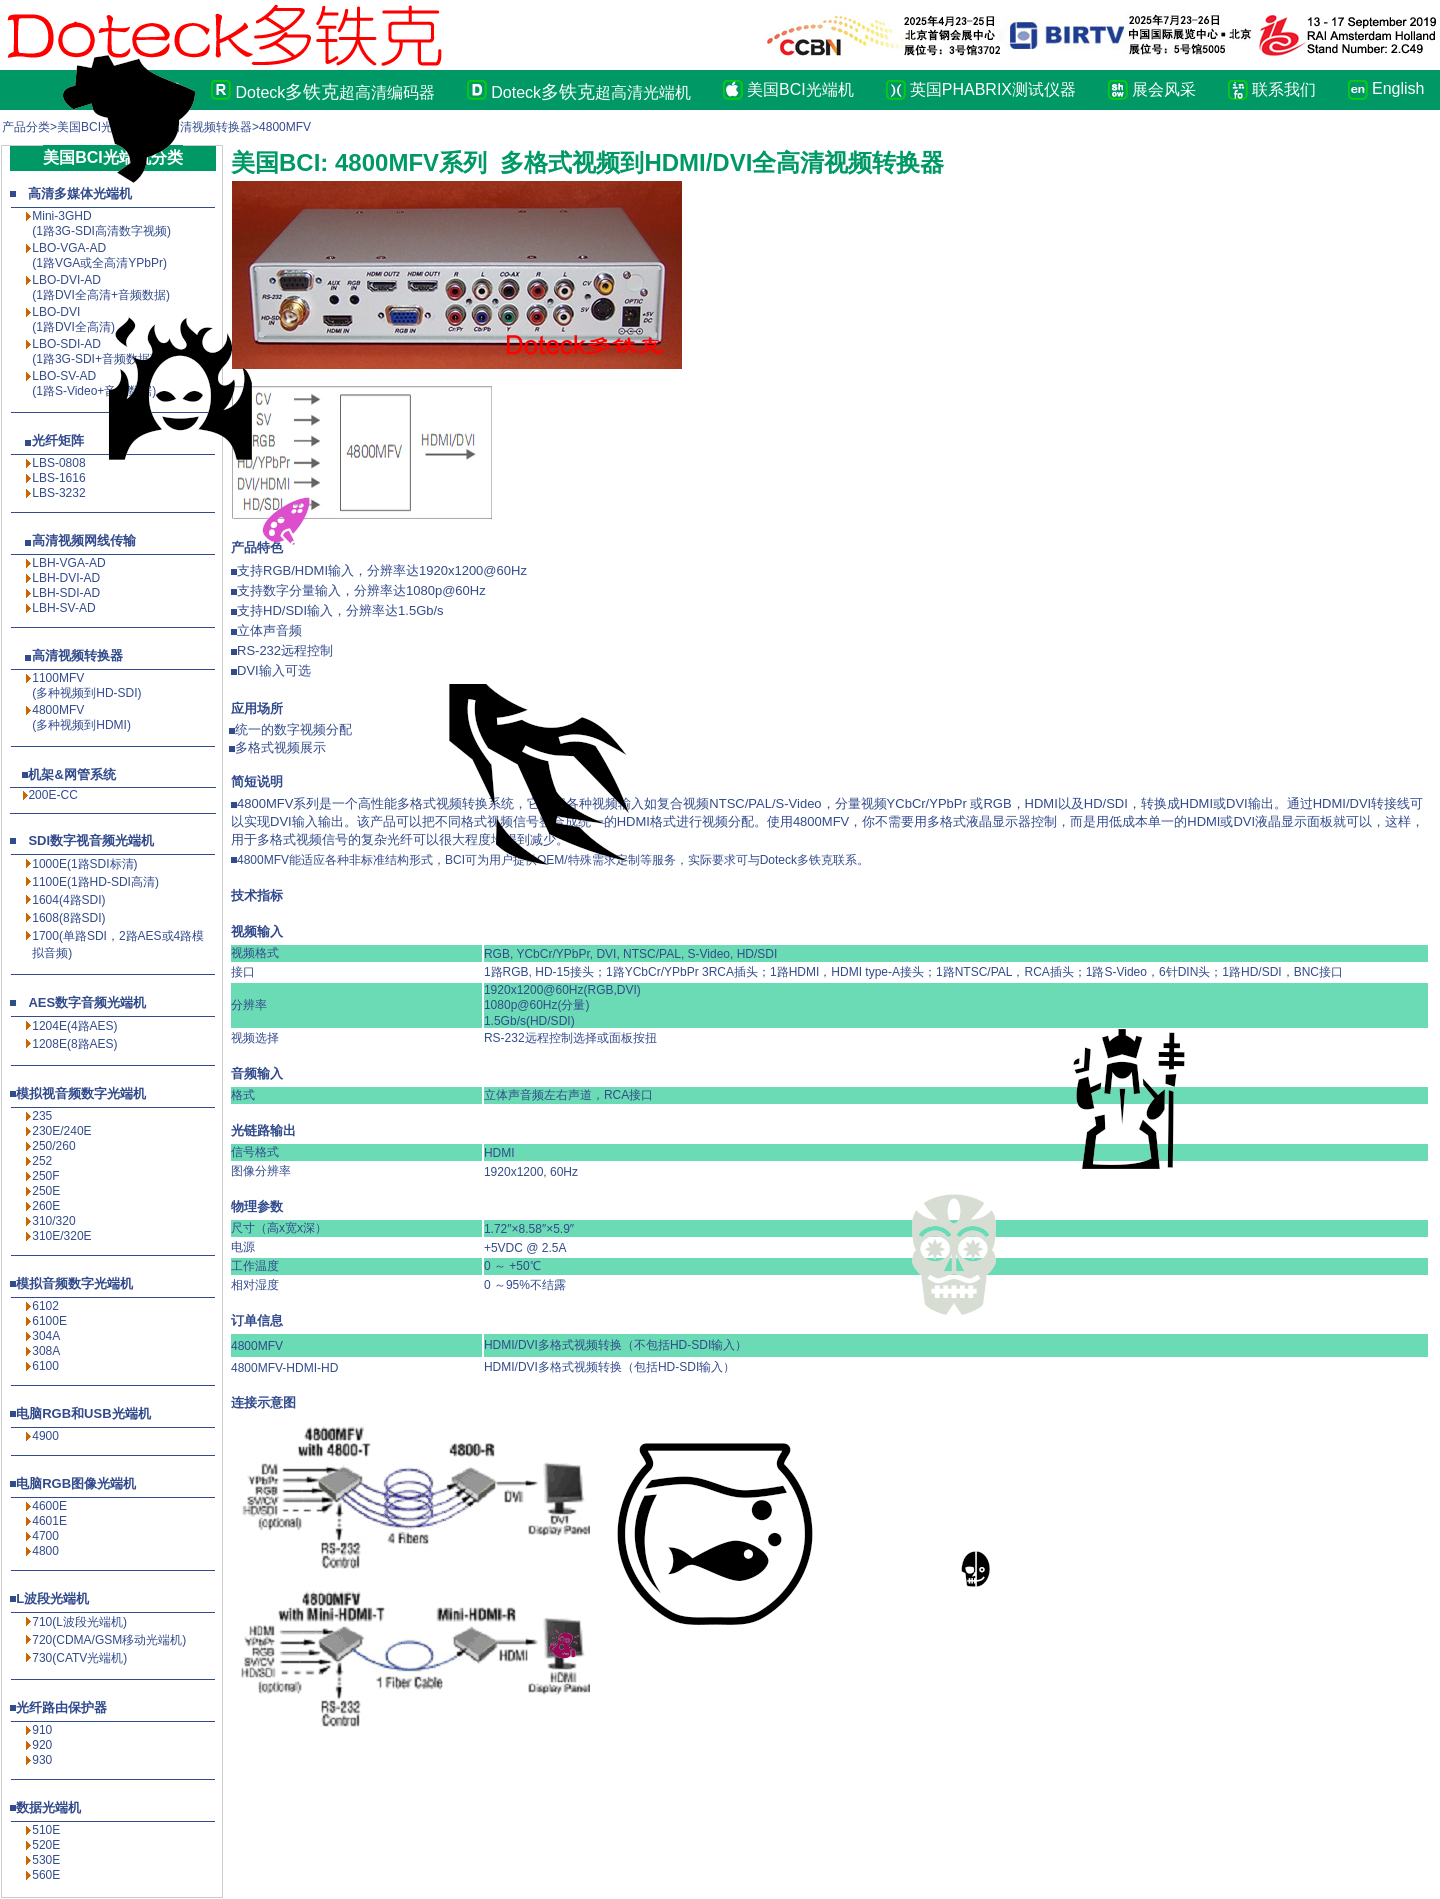 This screenshot has width=1440, height=1899. I want to click on a plant root or organic growth element, so click(540, 774).